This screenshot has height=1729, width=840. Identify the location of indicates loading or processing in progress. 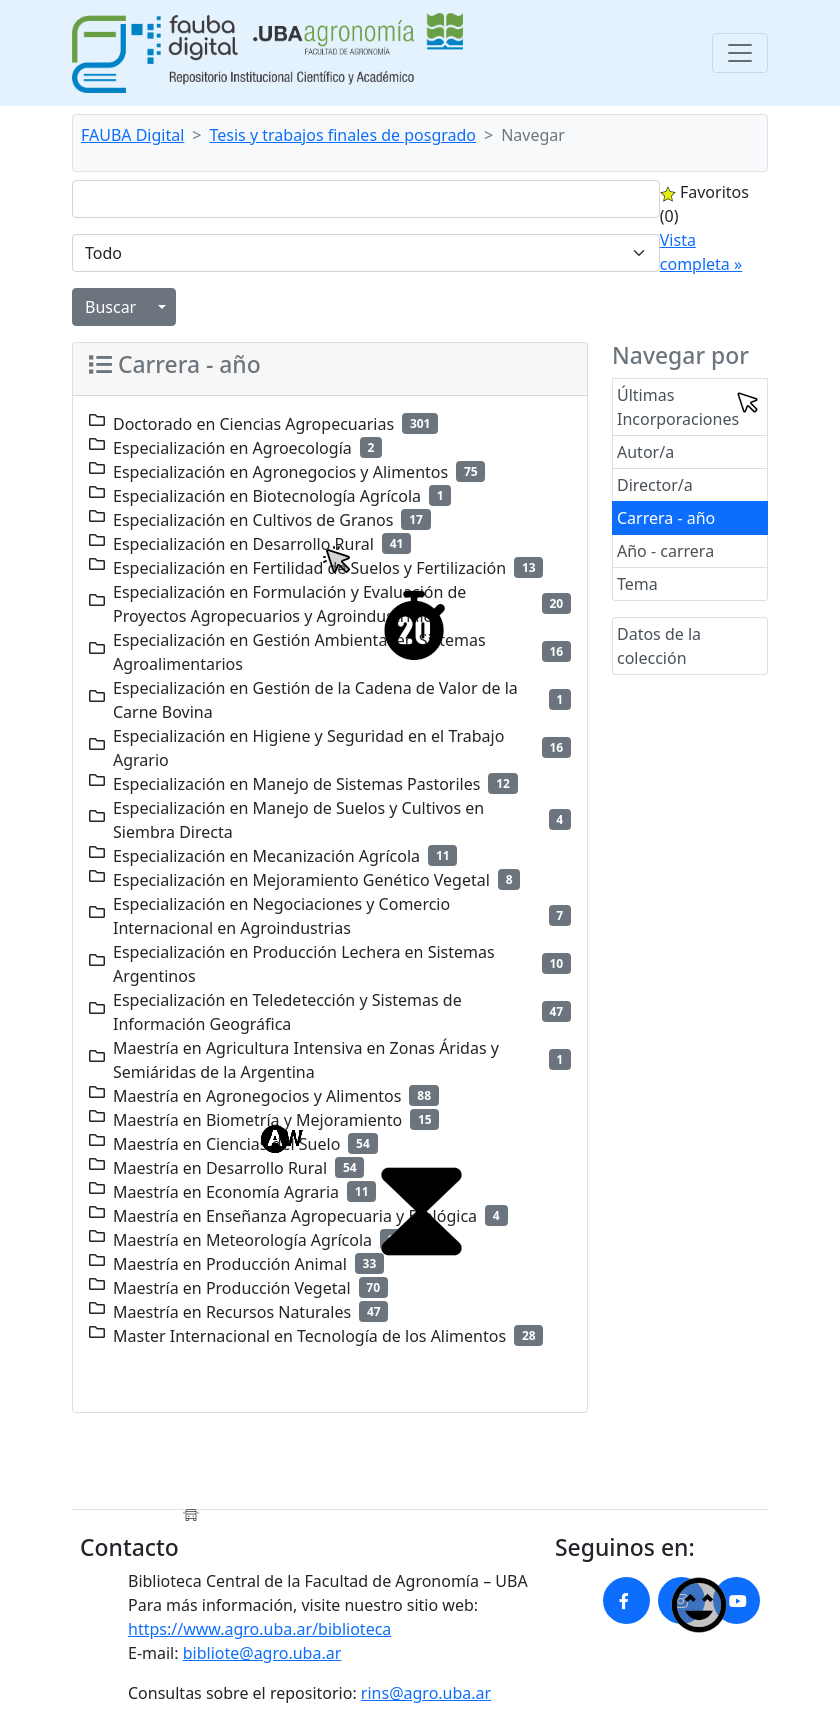
(421, 1211).